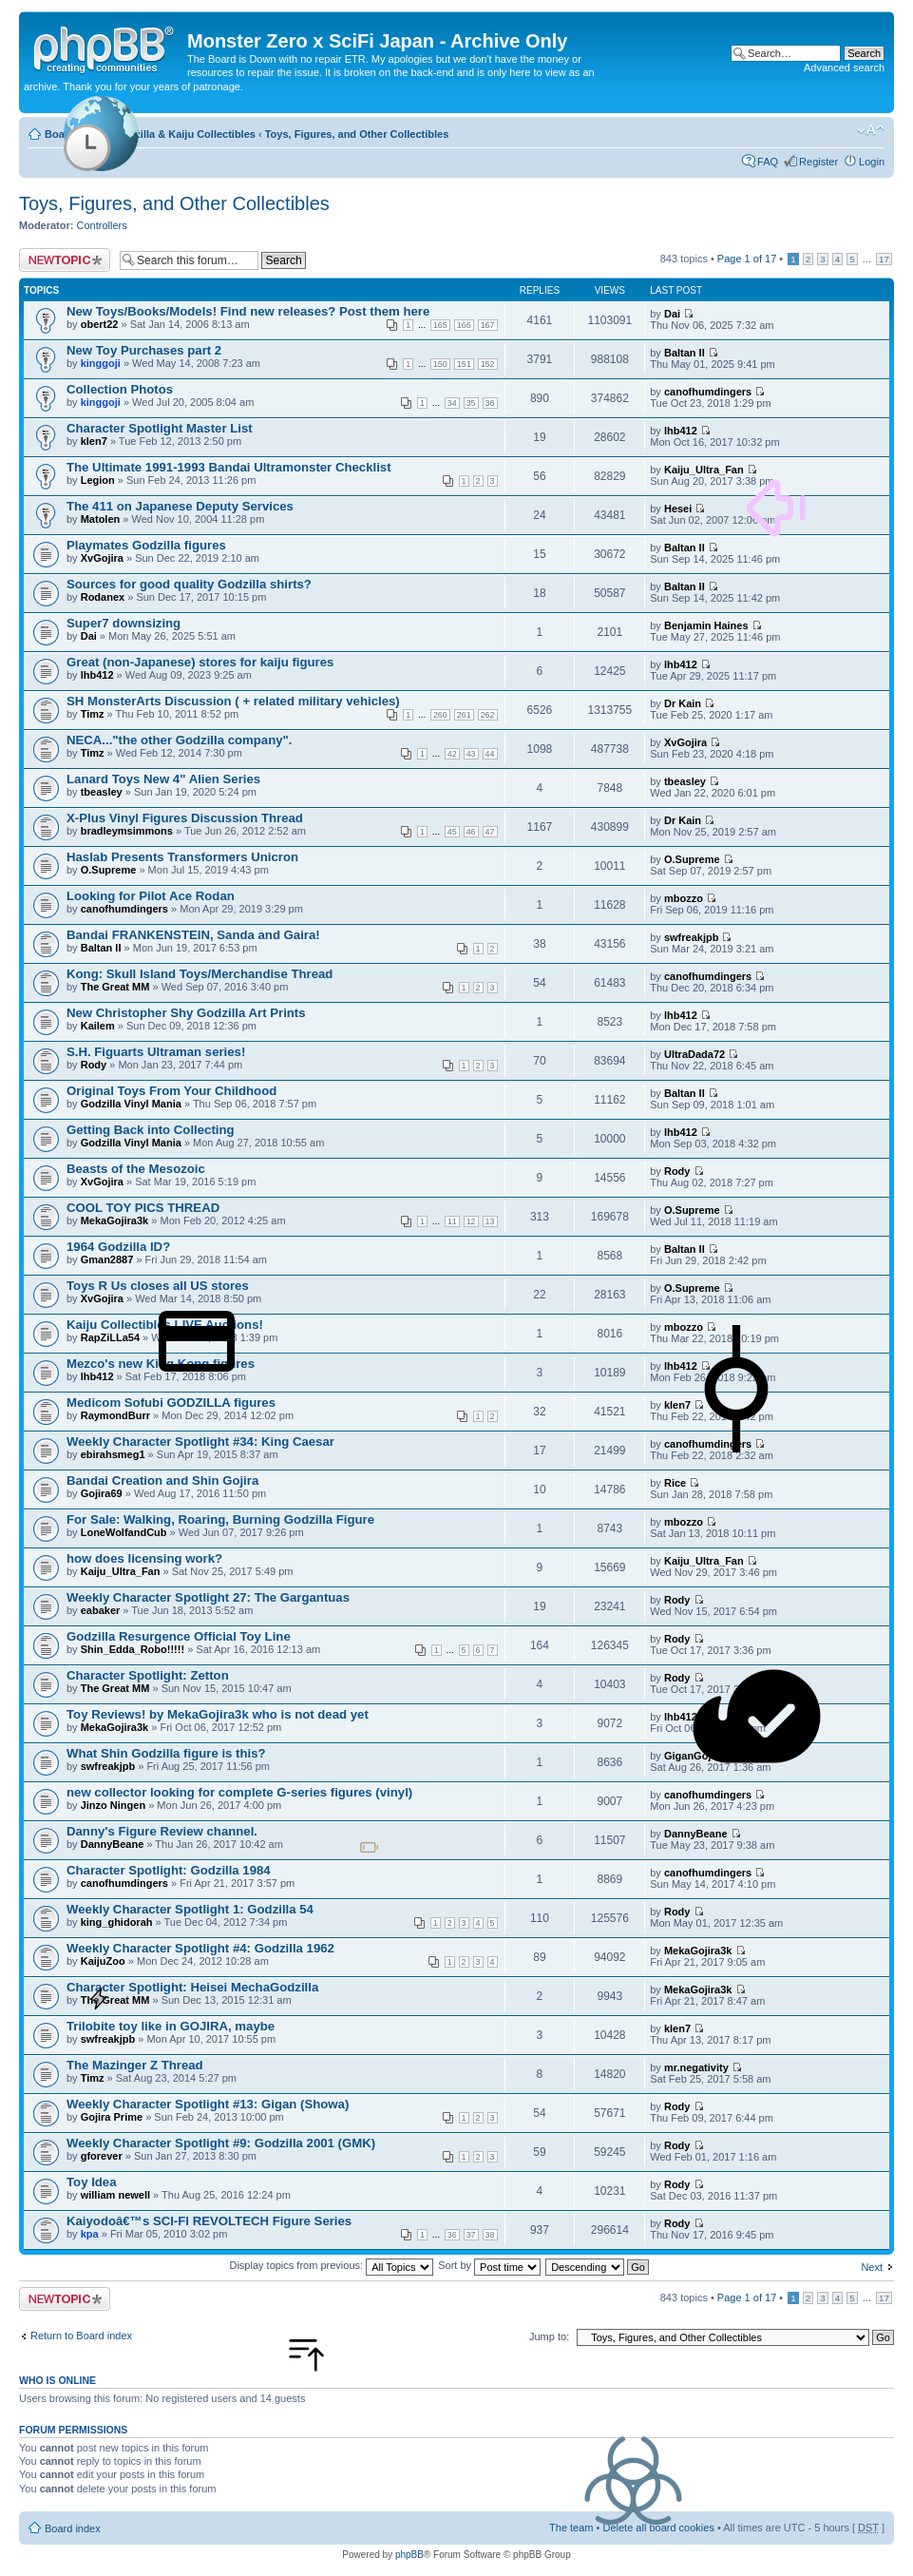  Describe the element at coordinates (736, 1389) in the screenshot. I see `view commit history` at that location.